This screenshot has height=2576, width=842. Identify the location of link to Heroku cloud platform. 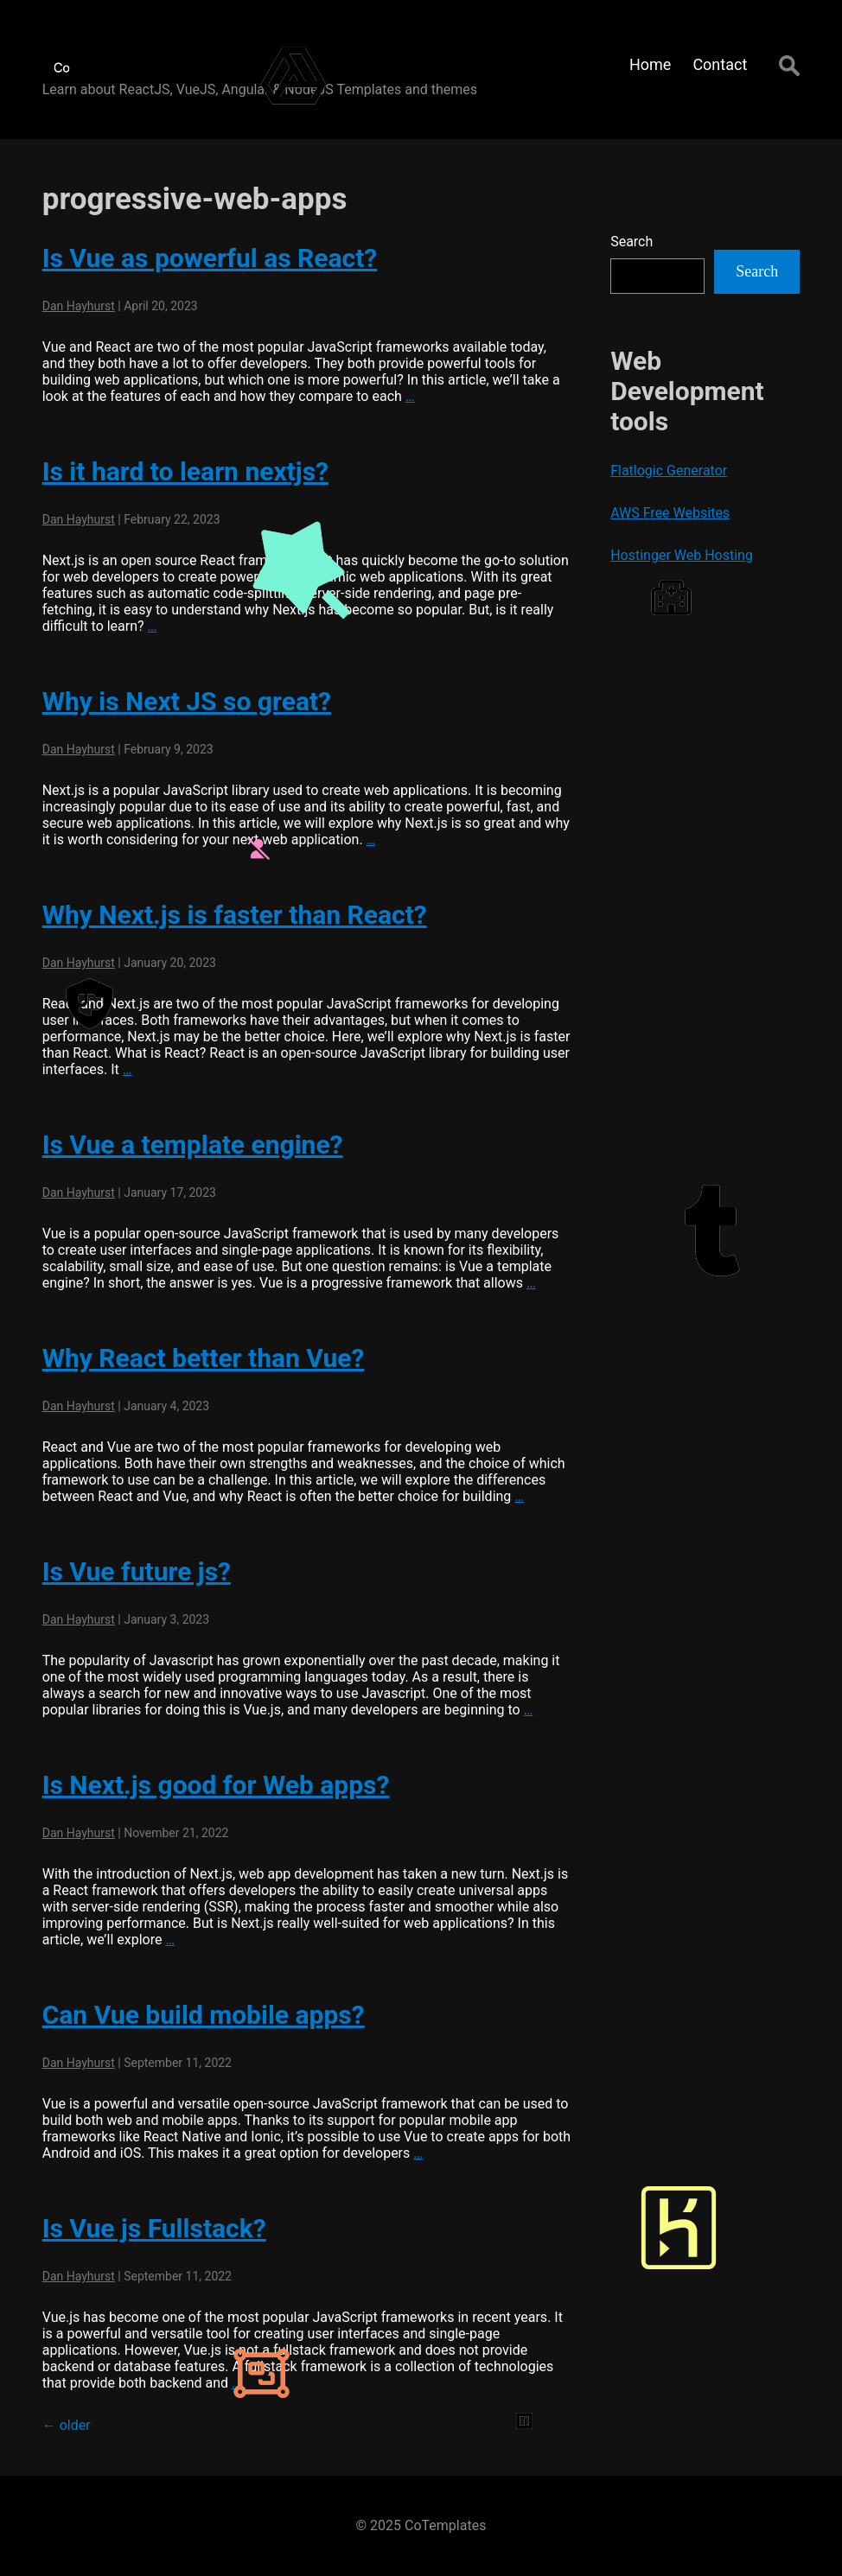
(679, 2228).